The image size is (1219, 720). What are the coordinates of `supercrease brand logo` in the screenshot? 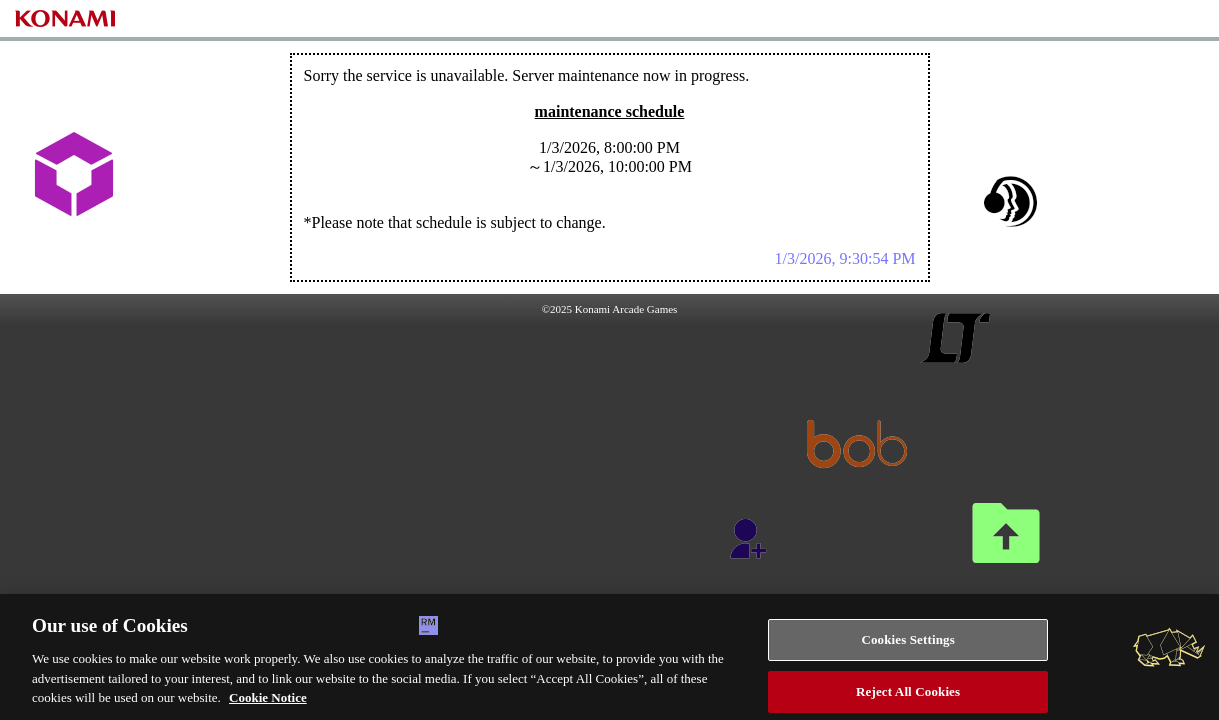 It's located at (1169, 647).